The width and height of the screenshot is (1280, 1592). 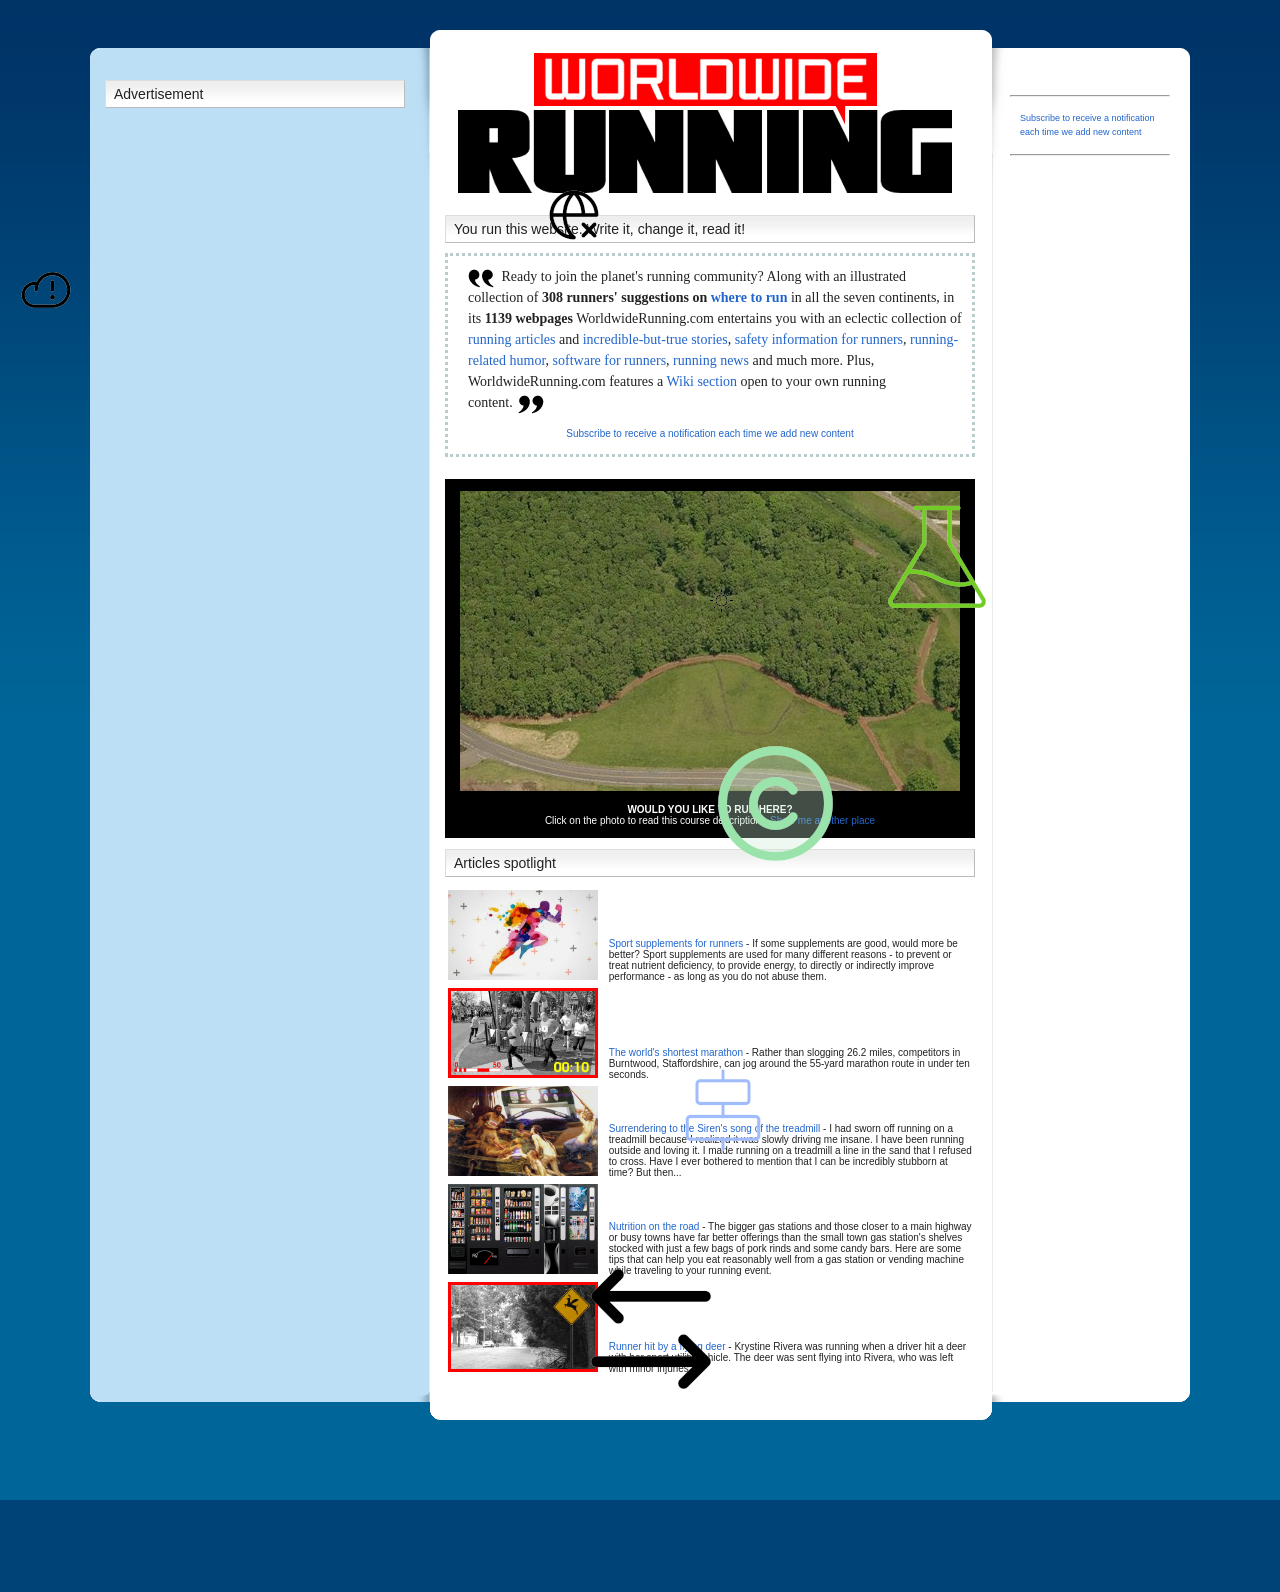 I want to click on swap or exchange items, so click(x=651, y=1329).